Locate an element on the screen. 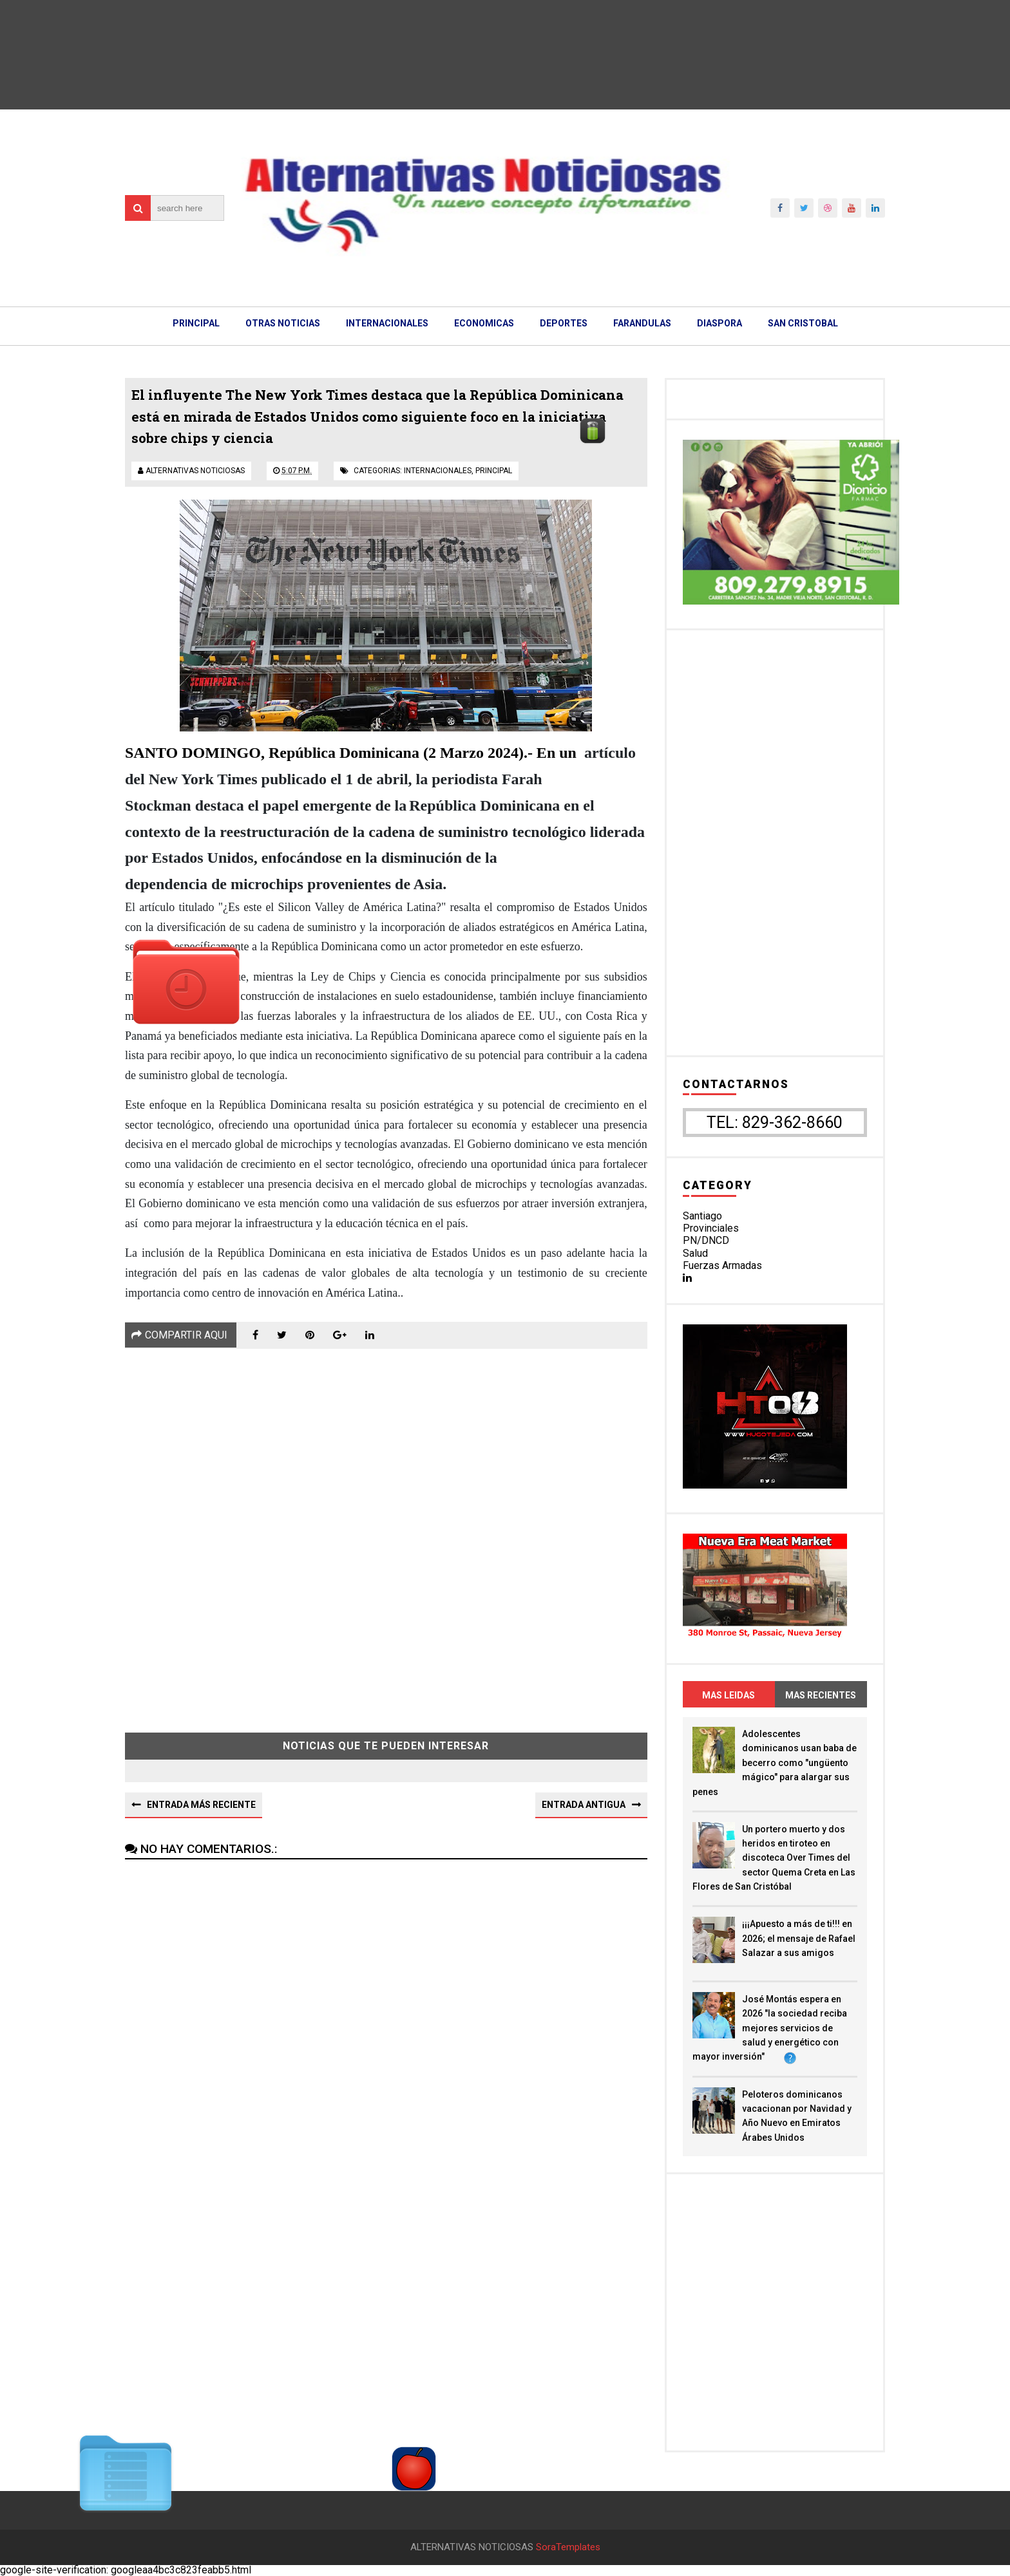 This screenshot has width=1010, height=2576. open the tapple app is located at coordinates (414, 2468).